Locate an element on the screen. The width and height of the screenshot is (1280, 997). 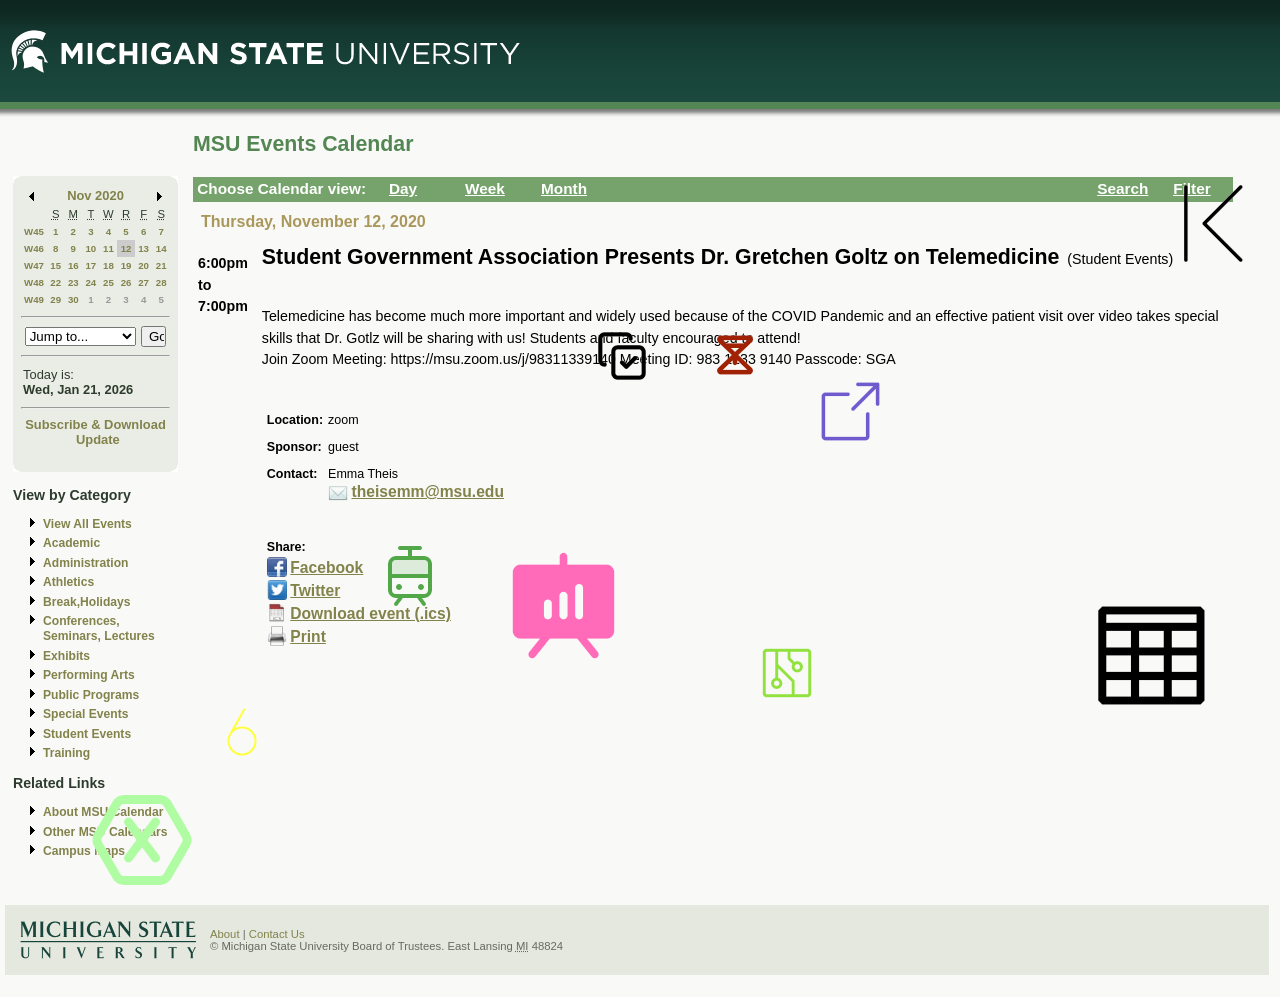
view tram or streetcar routes is located at coordinates (410, 576).